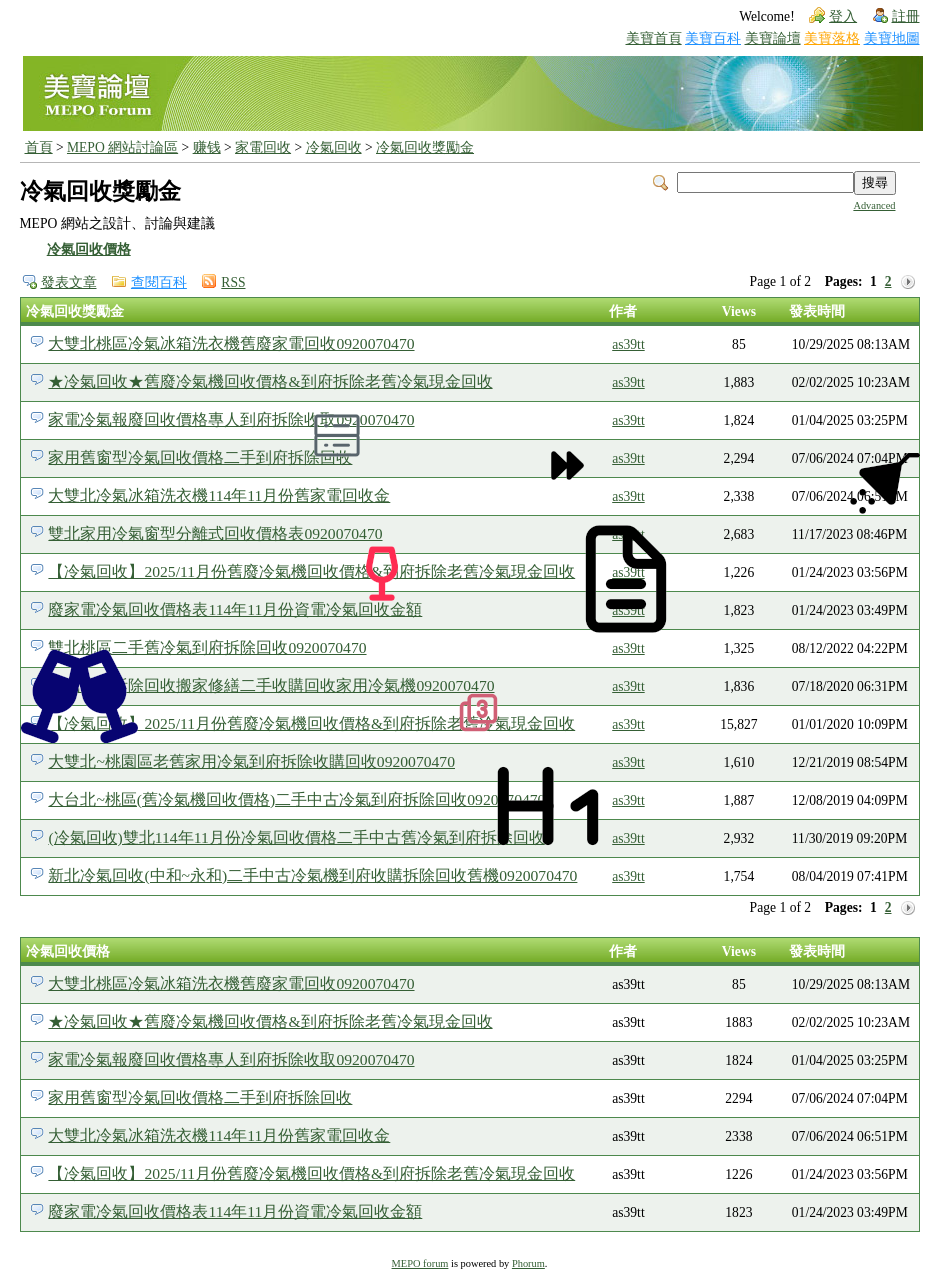  What do you see at coordinates (565, 465) in the screenshot?
I see `skip to the next track` at bounding box center [565, 465].